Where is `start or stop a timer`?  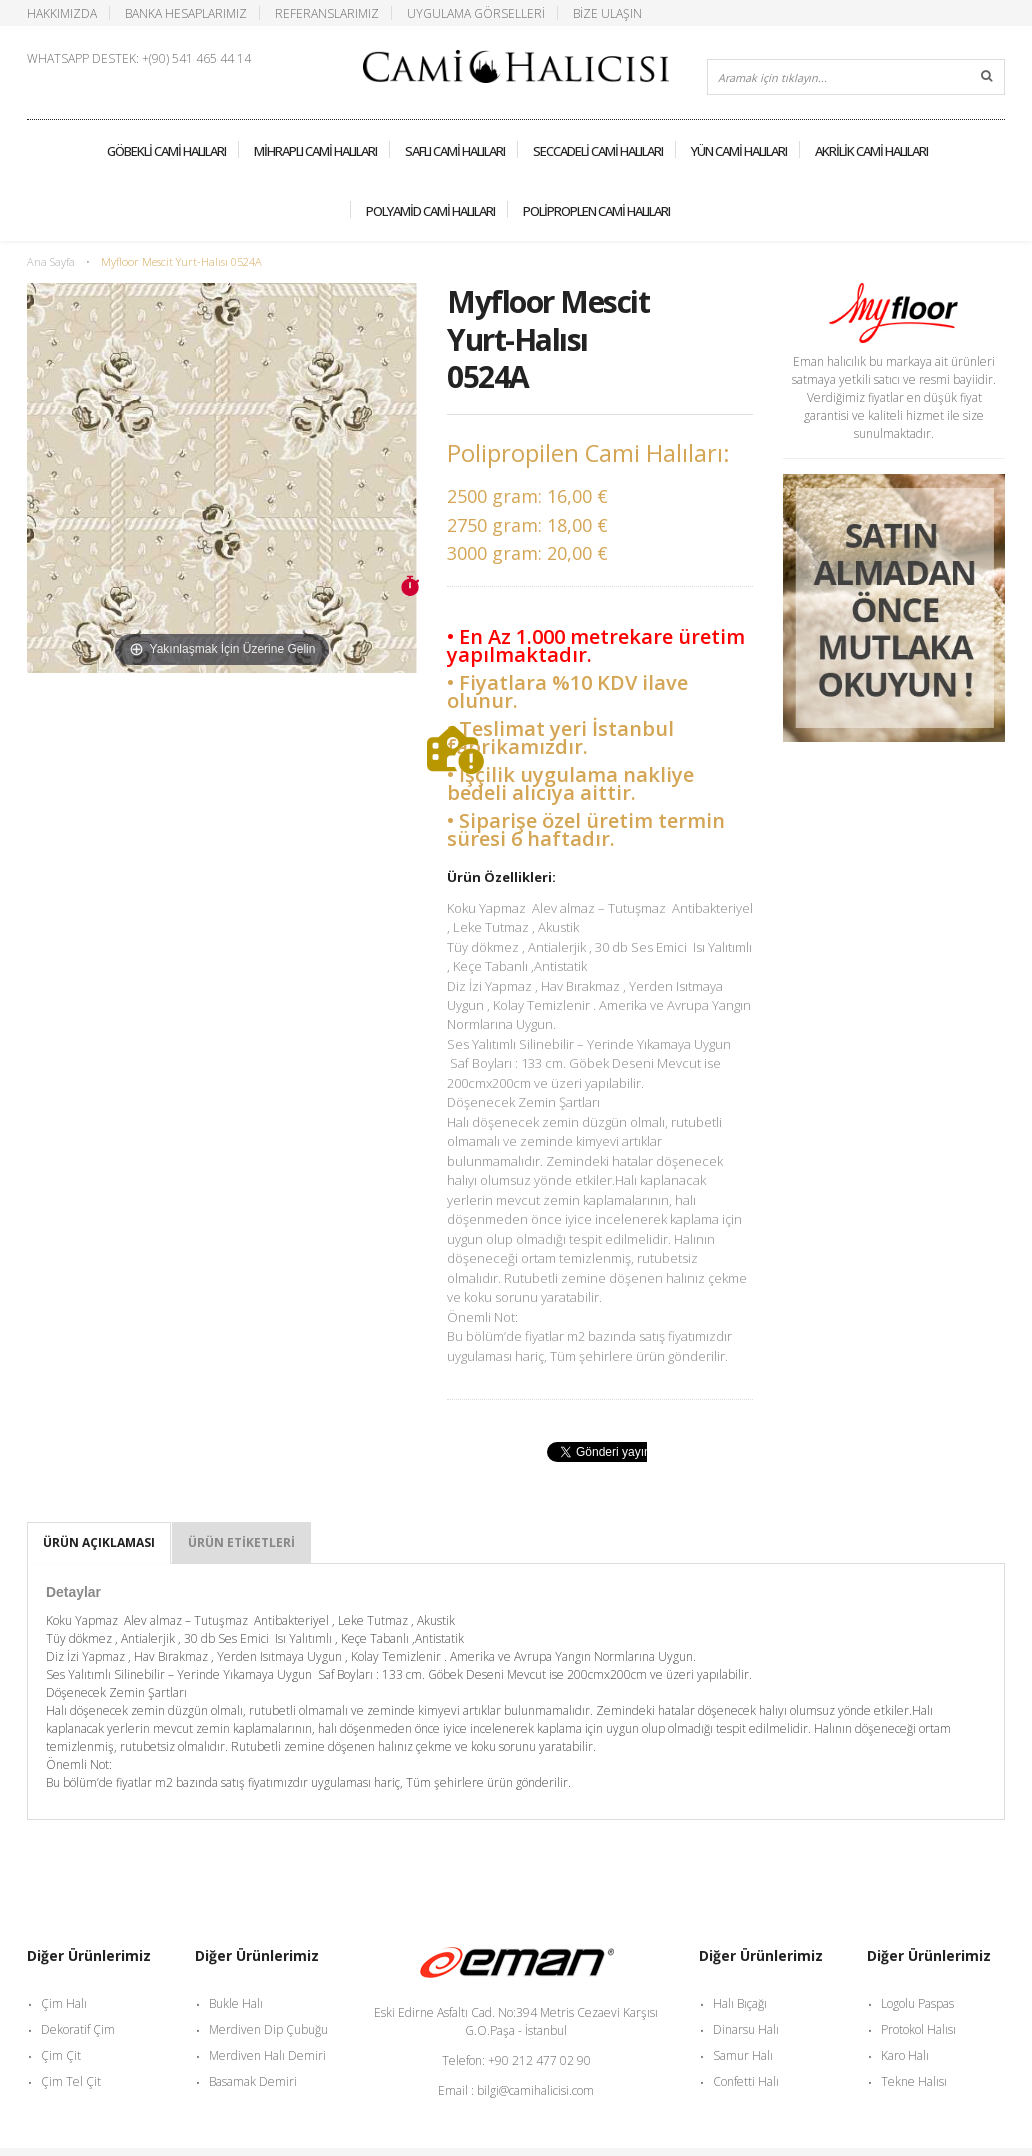 start or stop a timer is located at coordinates (410, 586).